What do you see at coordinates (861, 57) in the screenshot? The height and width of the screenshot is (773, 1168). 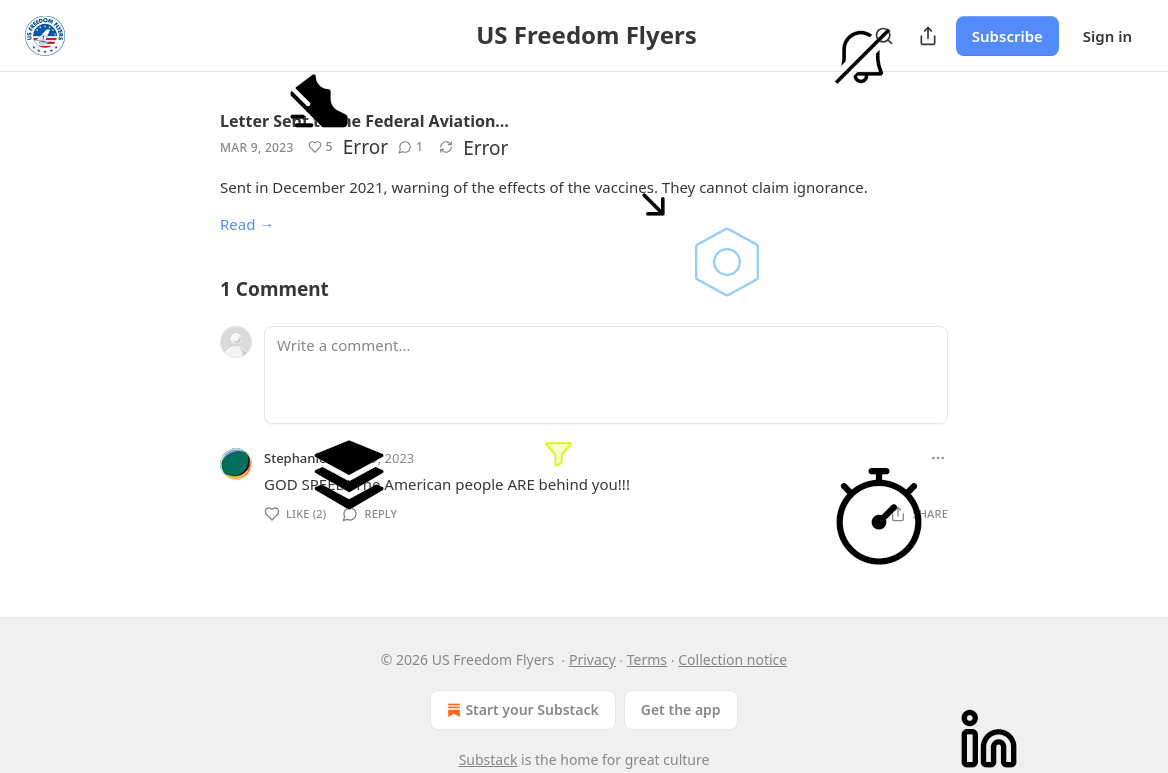 I see `mute notifications` at bounding box center [861, 57].